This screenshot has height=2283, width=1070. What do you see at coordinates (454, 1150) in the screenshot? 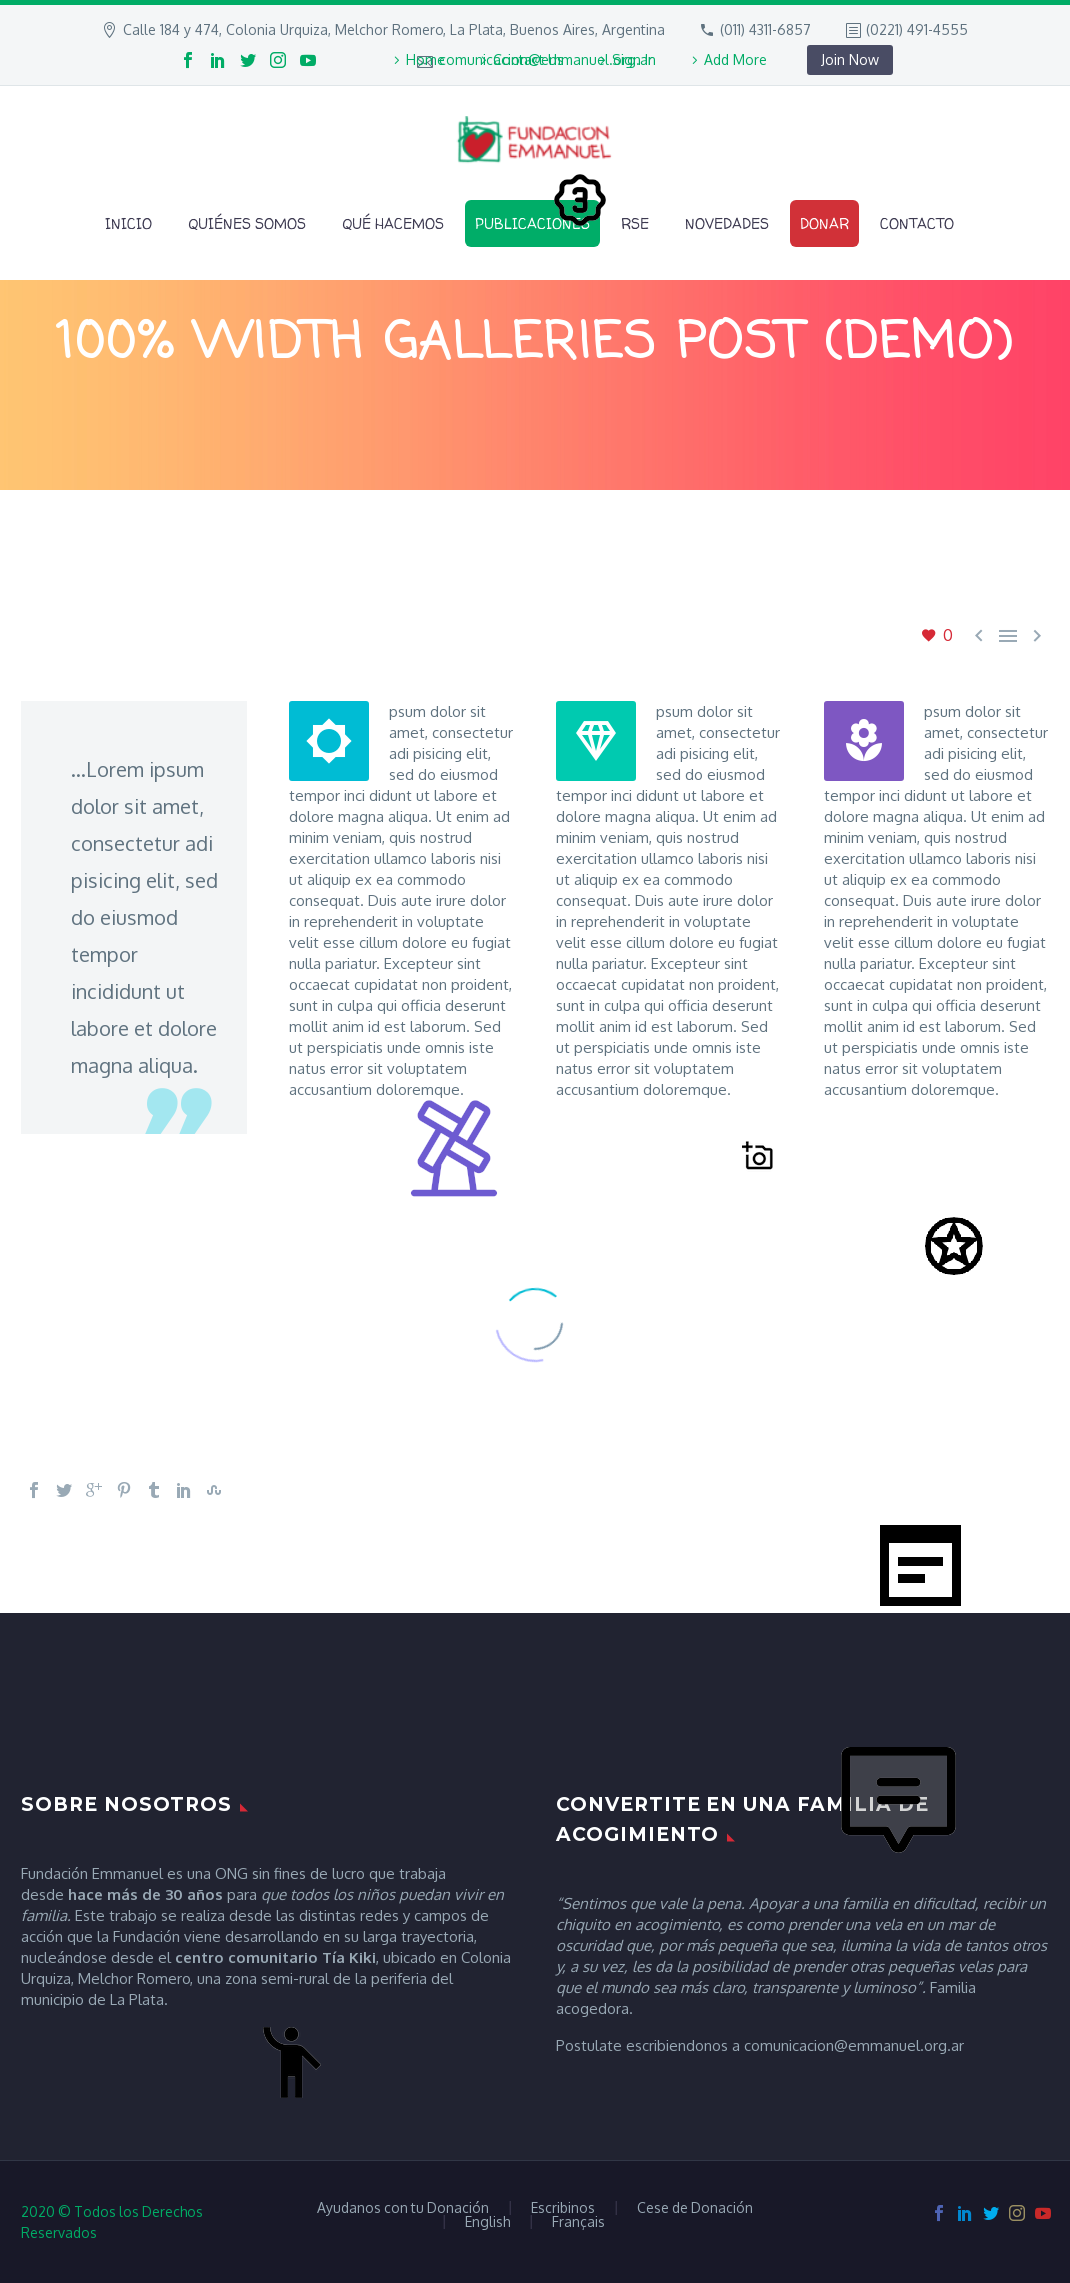
I see `indicates wind or renewable energy settings` at bounding box center [454, 1150].